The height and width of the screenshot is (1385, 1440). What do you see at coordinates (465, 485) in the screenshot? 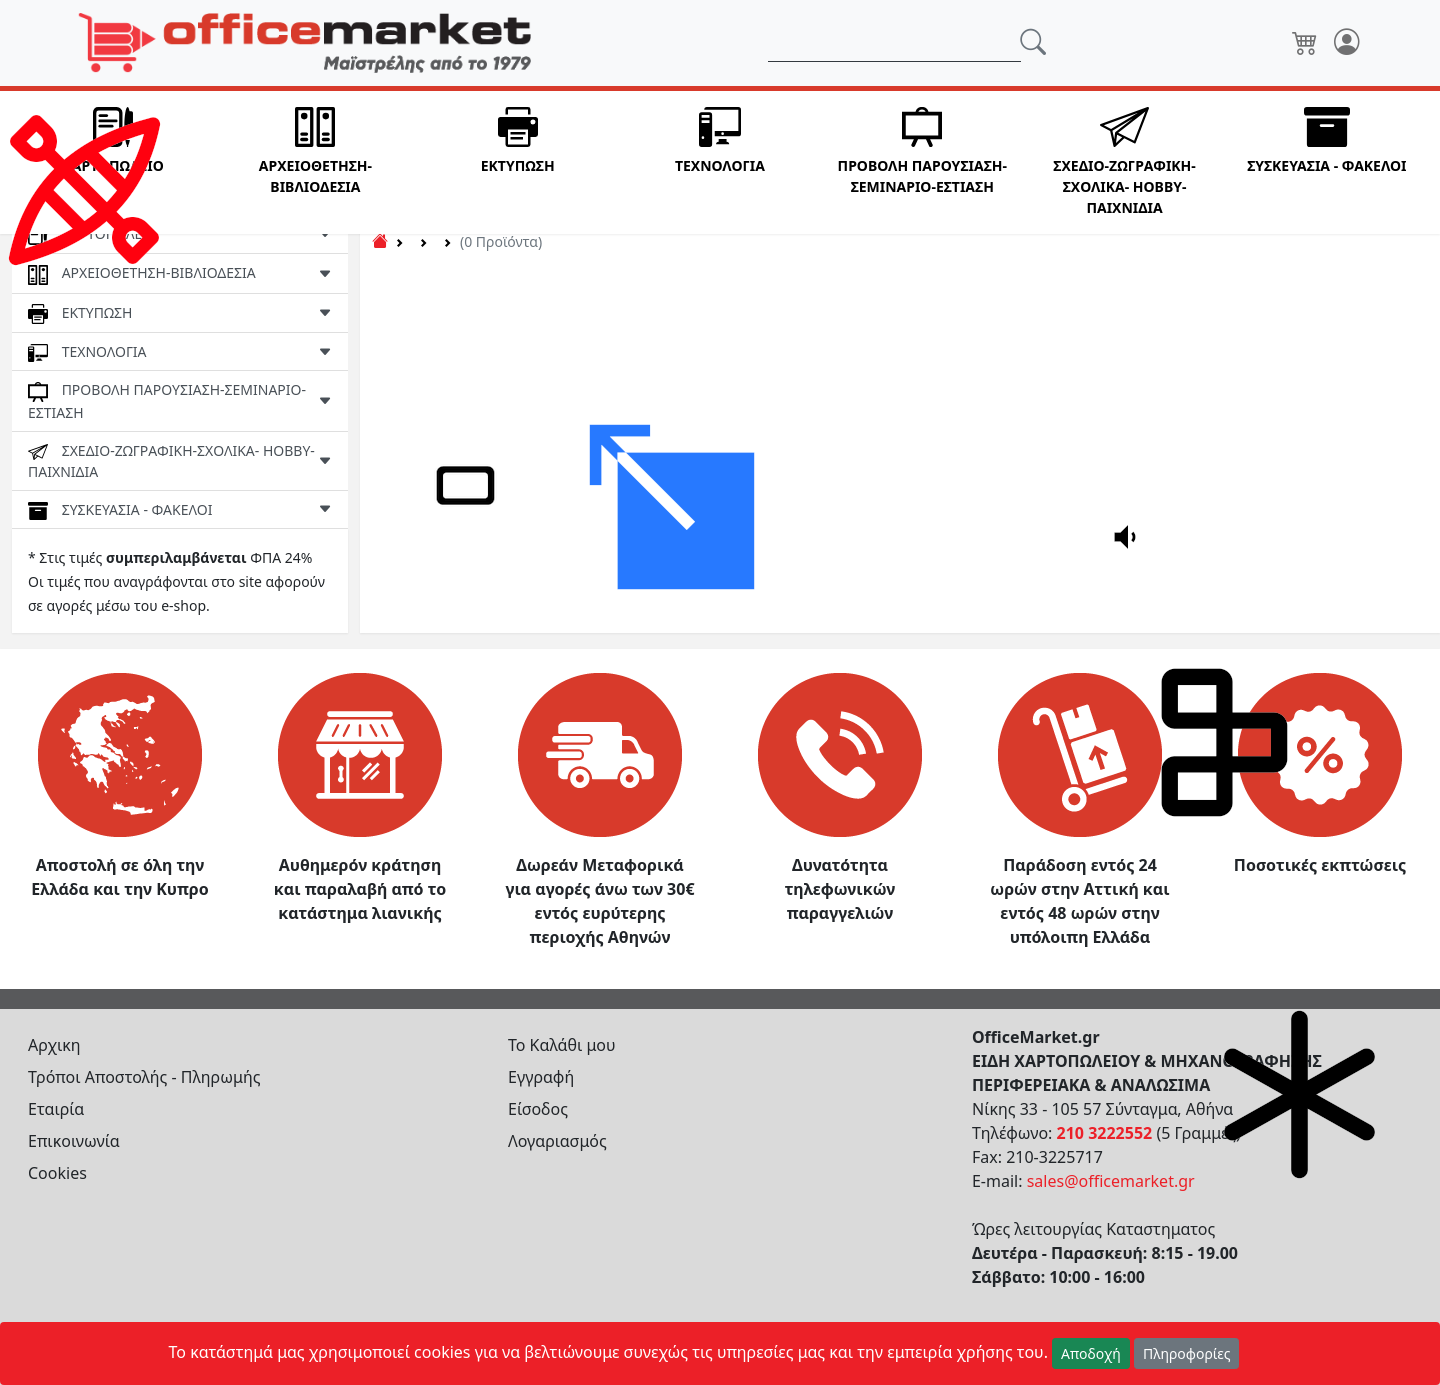
I see `crop image to 16:9 aspect ratio` at bounding box center [465, 485].